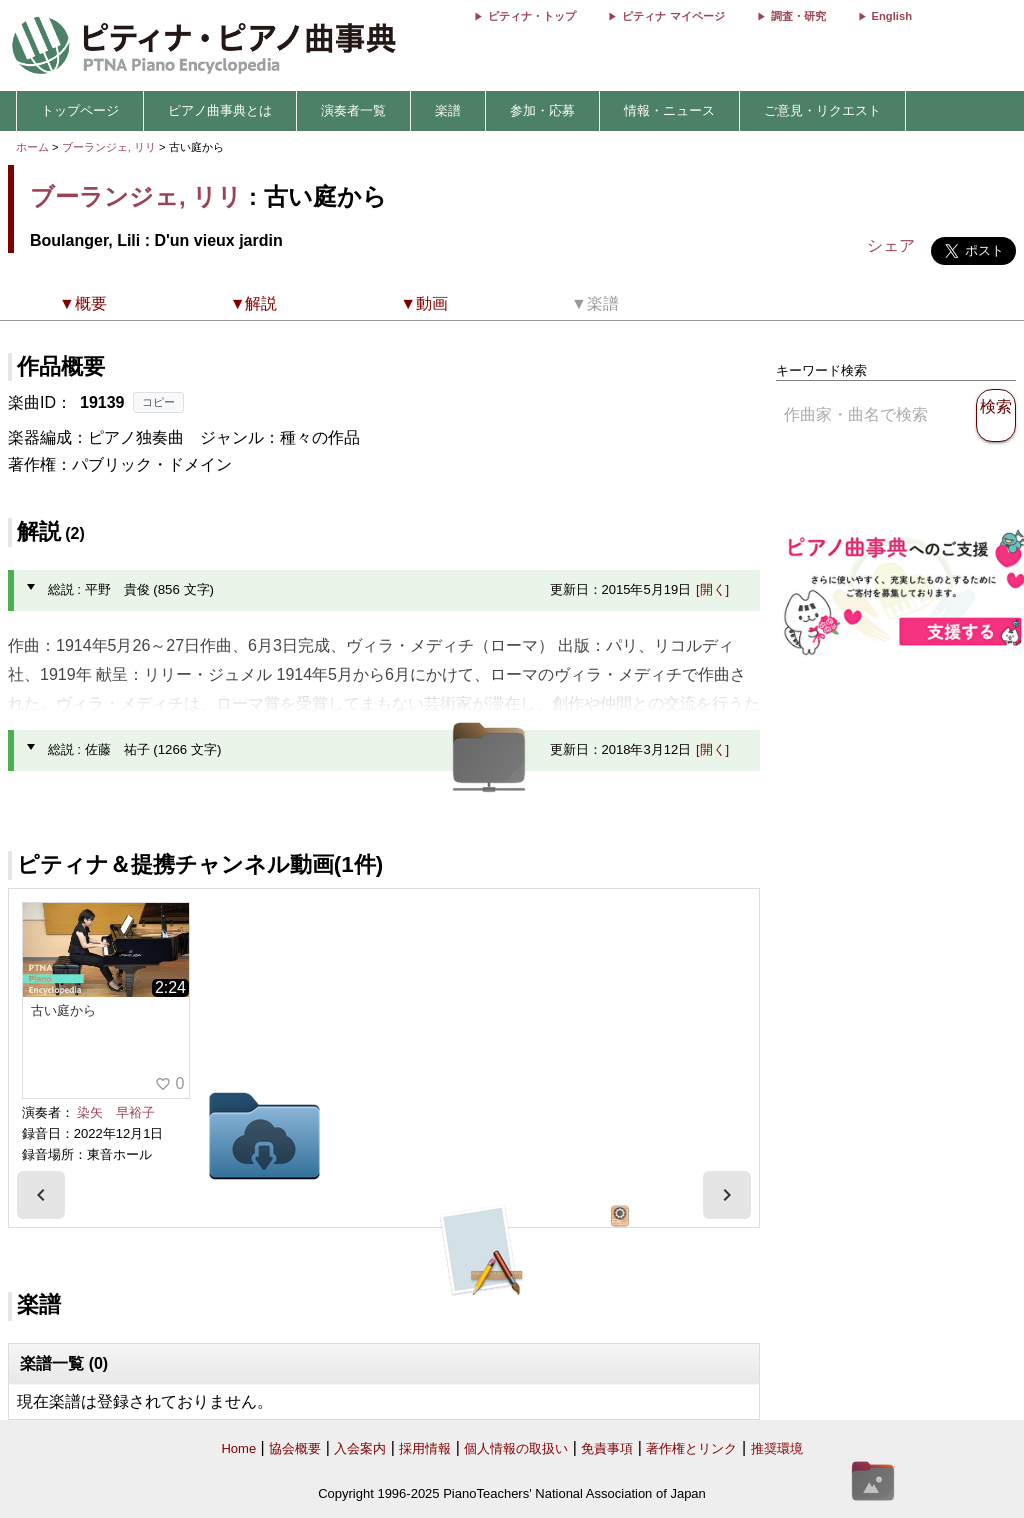 The width and height of the screenshot is (1024, 1518). What do you see at coordinates (264, 1139) in the screenshot?
I see `open downloads folder` at bounding box center [264, 1139].